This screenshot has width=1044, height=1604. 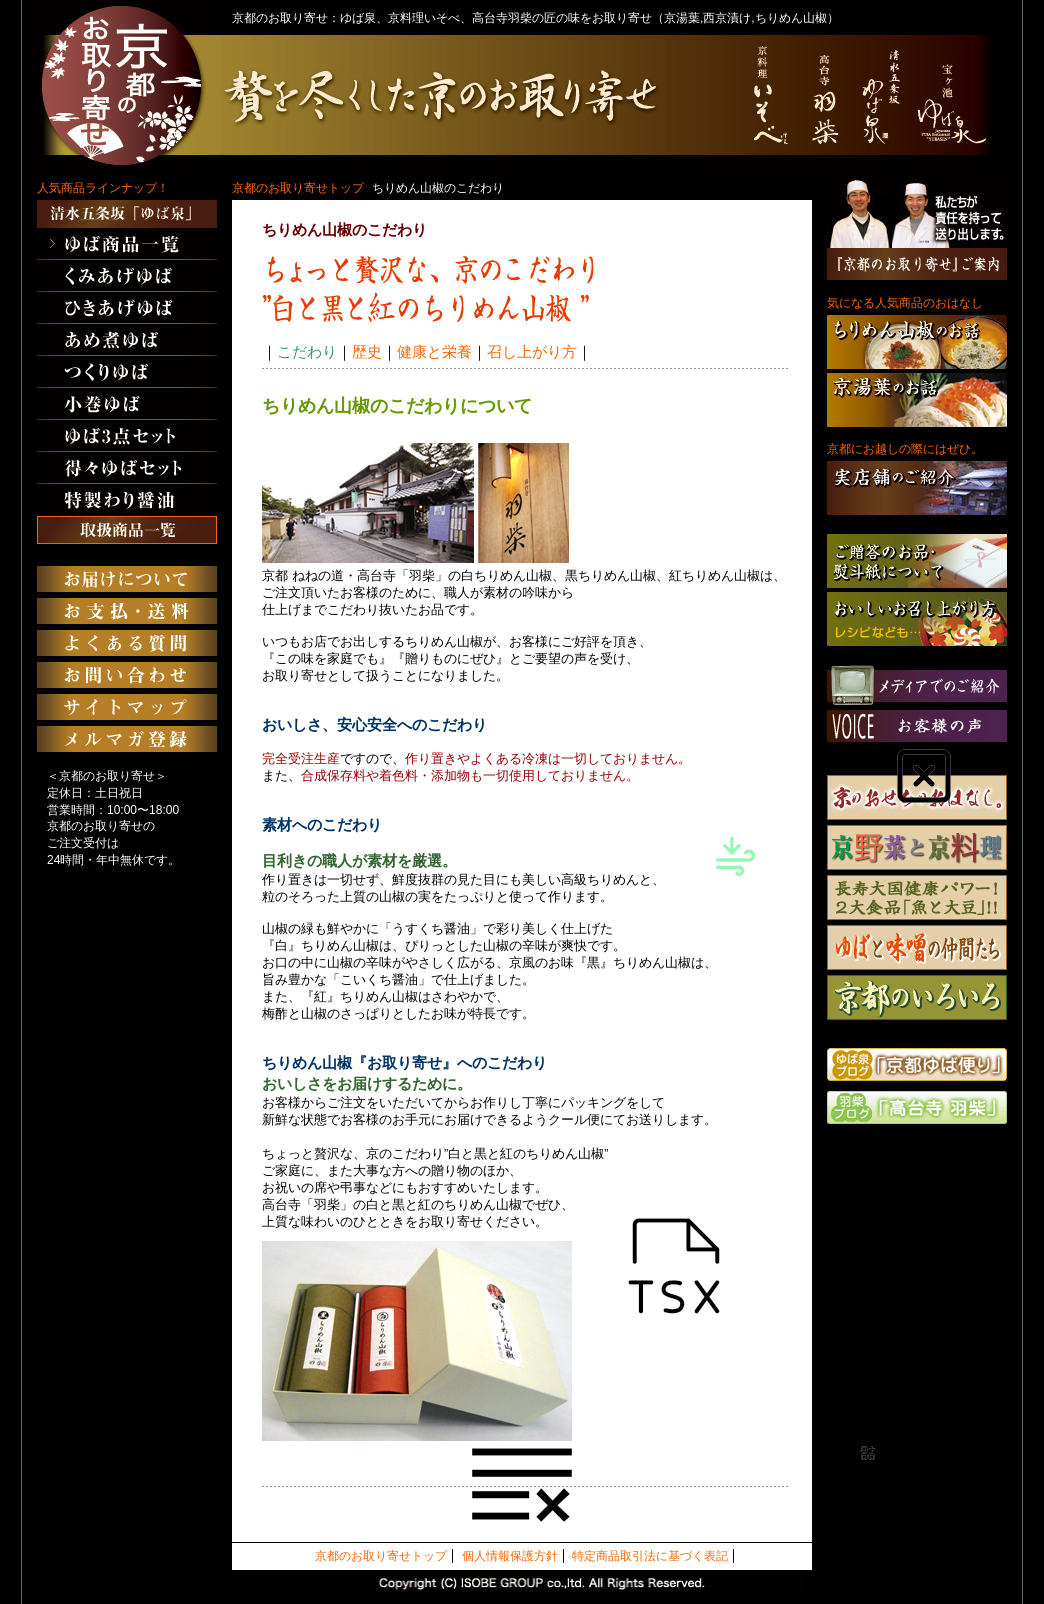 What do you see at coordinates (522, 1484) in the screenshot?
I see `clear all items from a list` at bounding box center [522, 1484].